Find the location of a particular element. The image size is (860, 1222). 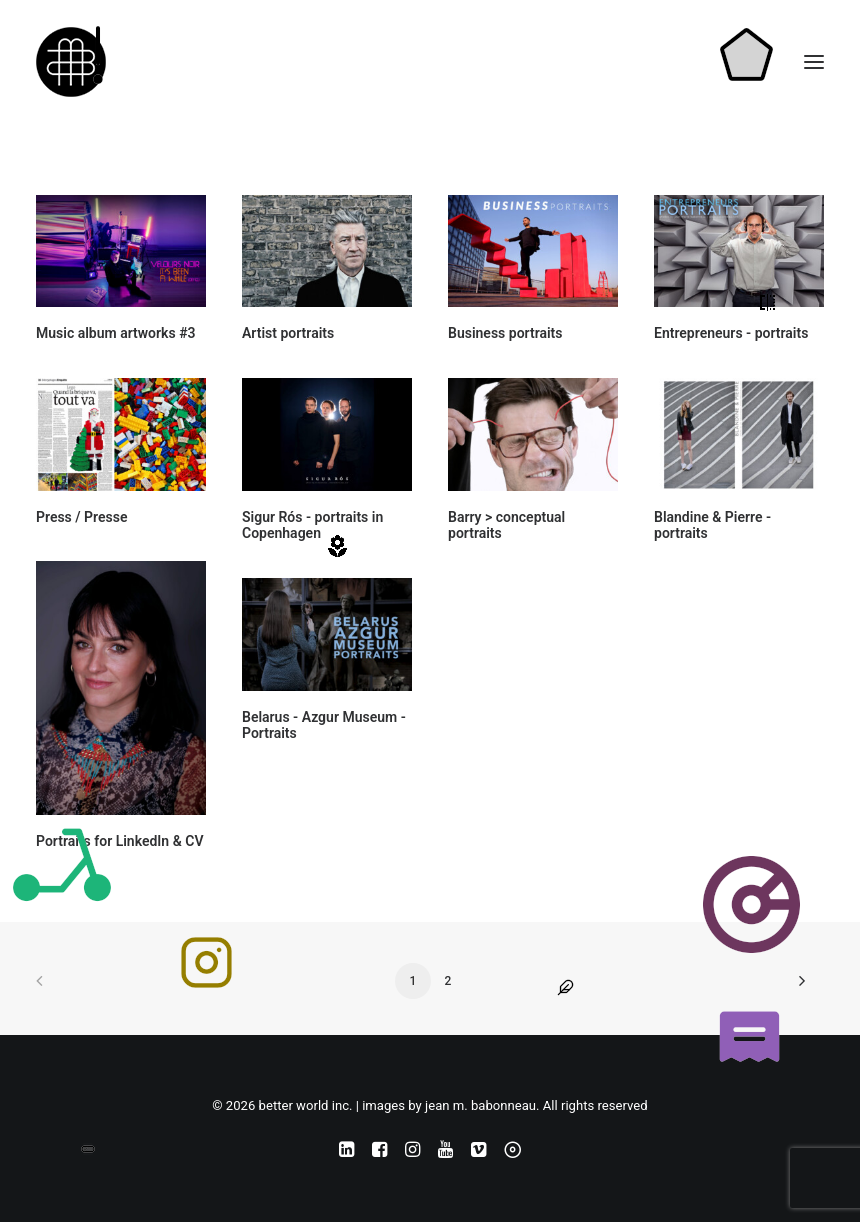

select scooter as transportation mode is located at coordinates (62, 869).